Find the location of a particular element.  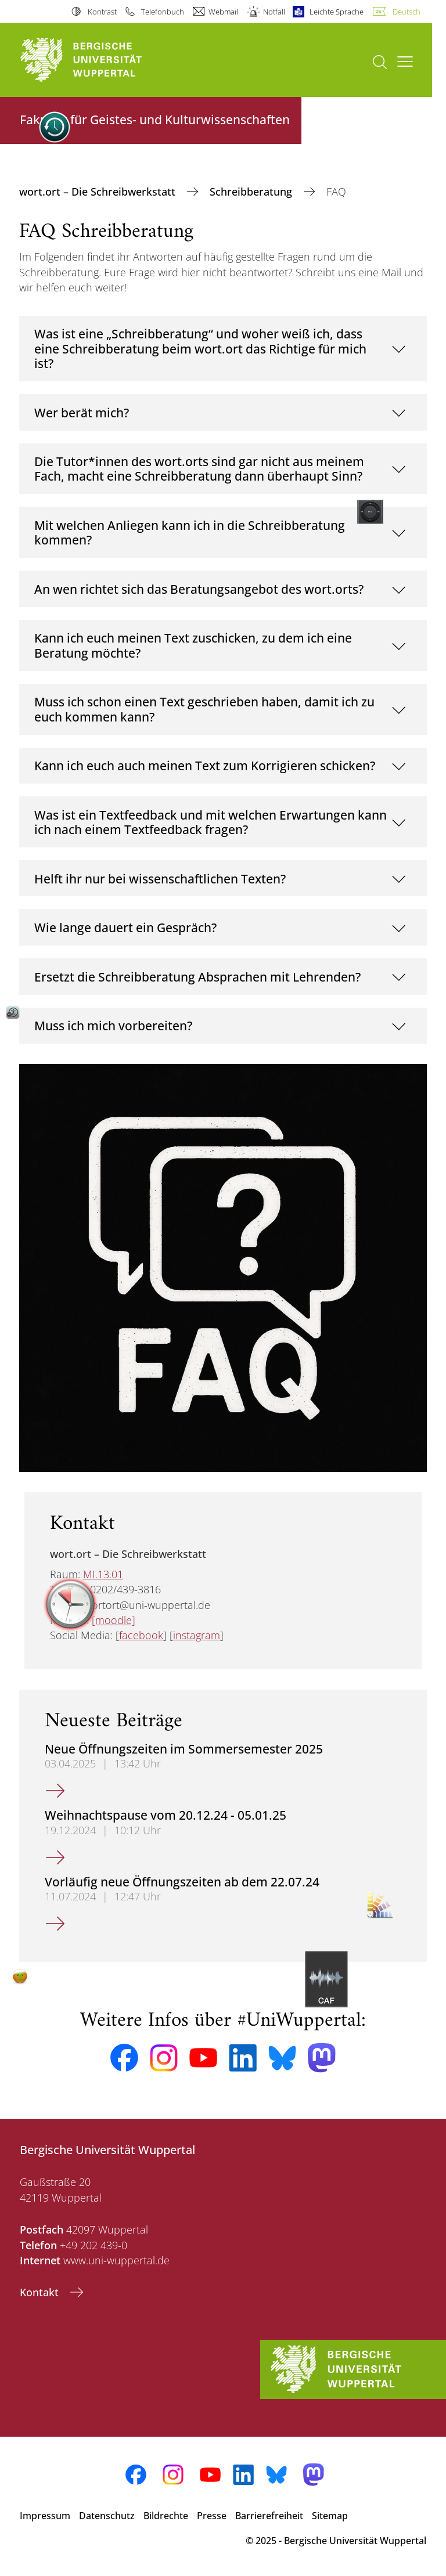

enable voiceover screen reader accessibility is located at coordinates (13, 1012).